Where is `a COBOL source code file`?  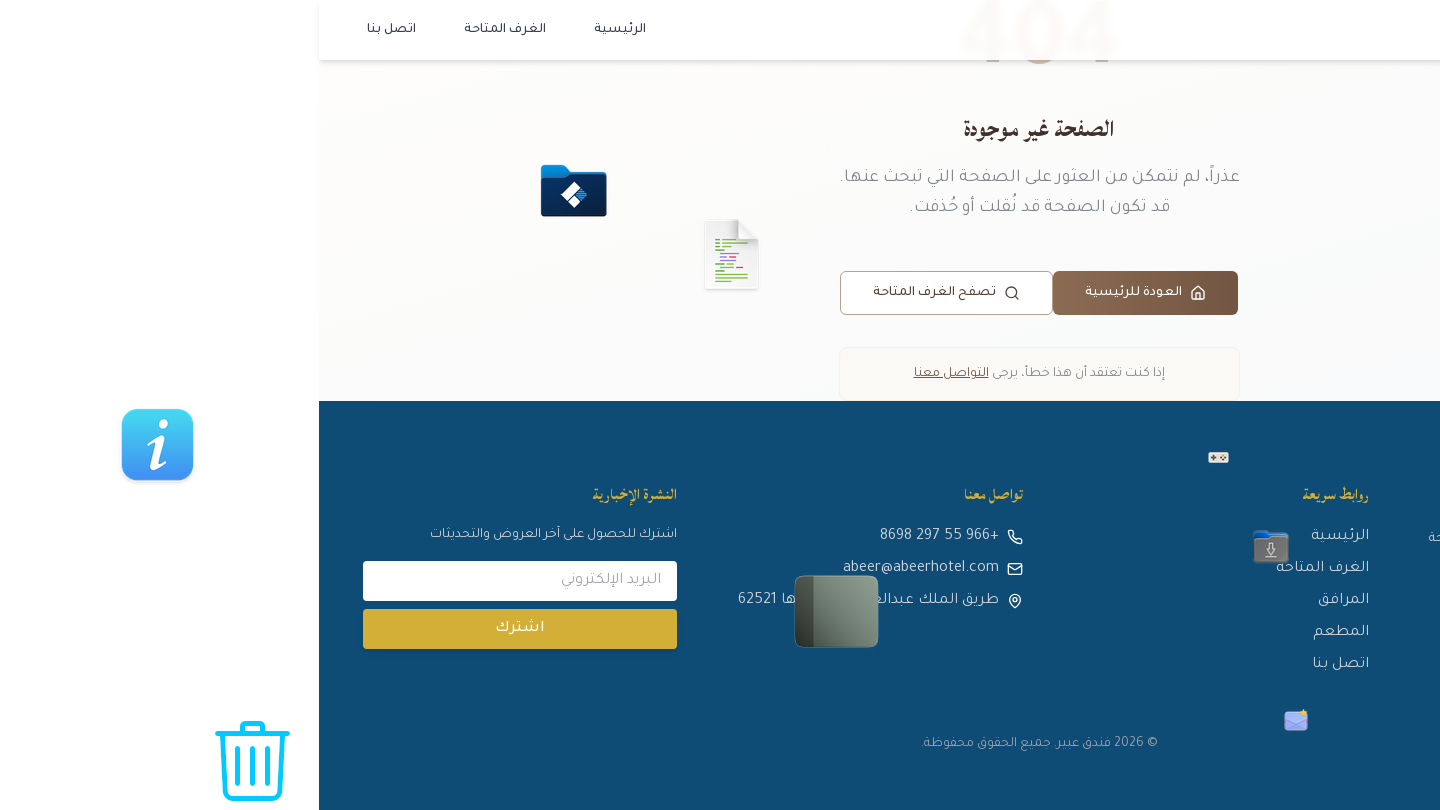 a COBOL source code file is located at coordinates (731, 255).